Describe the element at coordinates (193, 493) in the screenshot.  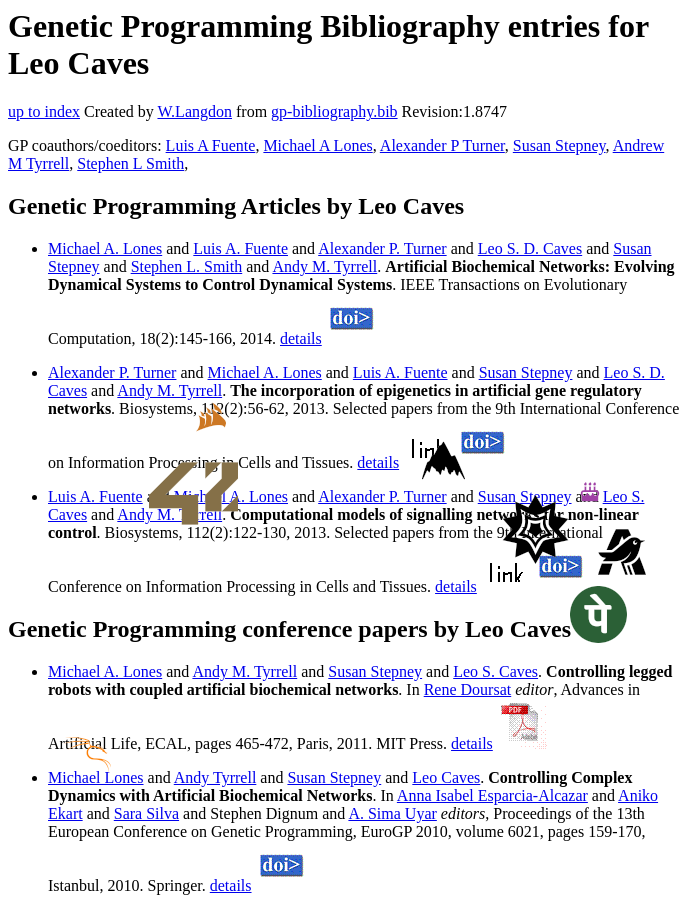
I see `42 coding school logo` at that location.